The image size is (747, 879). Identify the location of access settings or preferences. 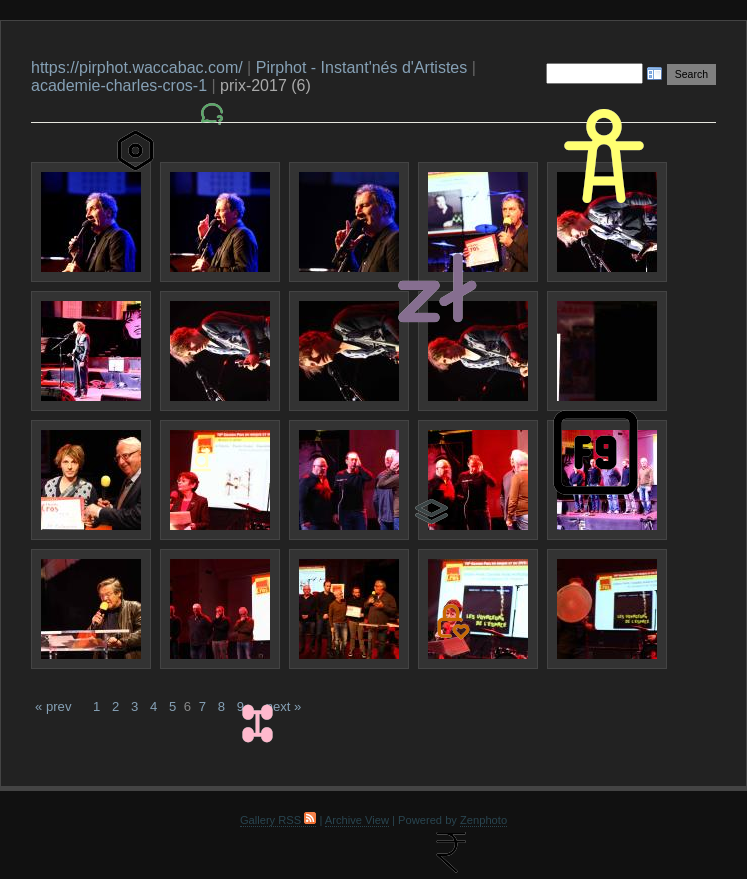
(135, 150).